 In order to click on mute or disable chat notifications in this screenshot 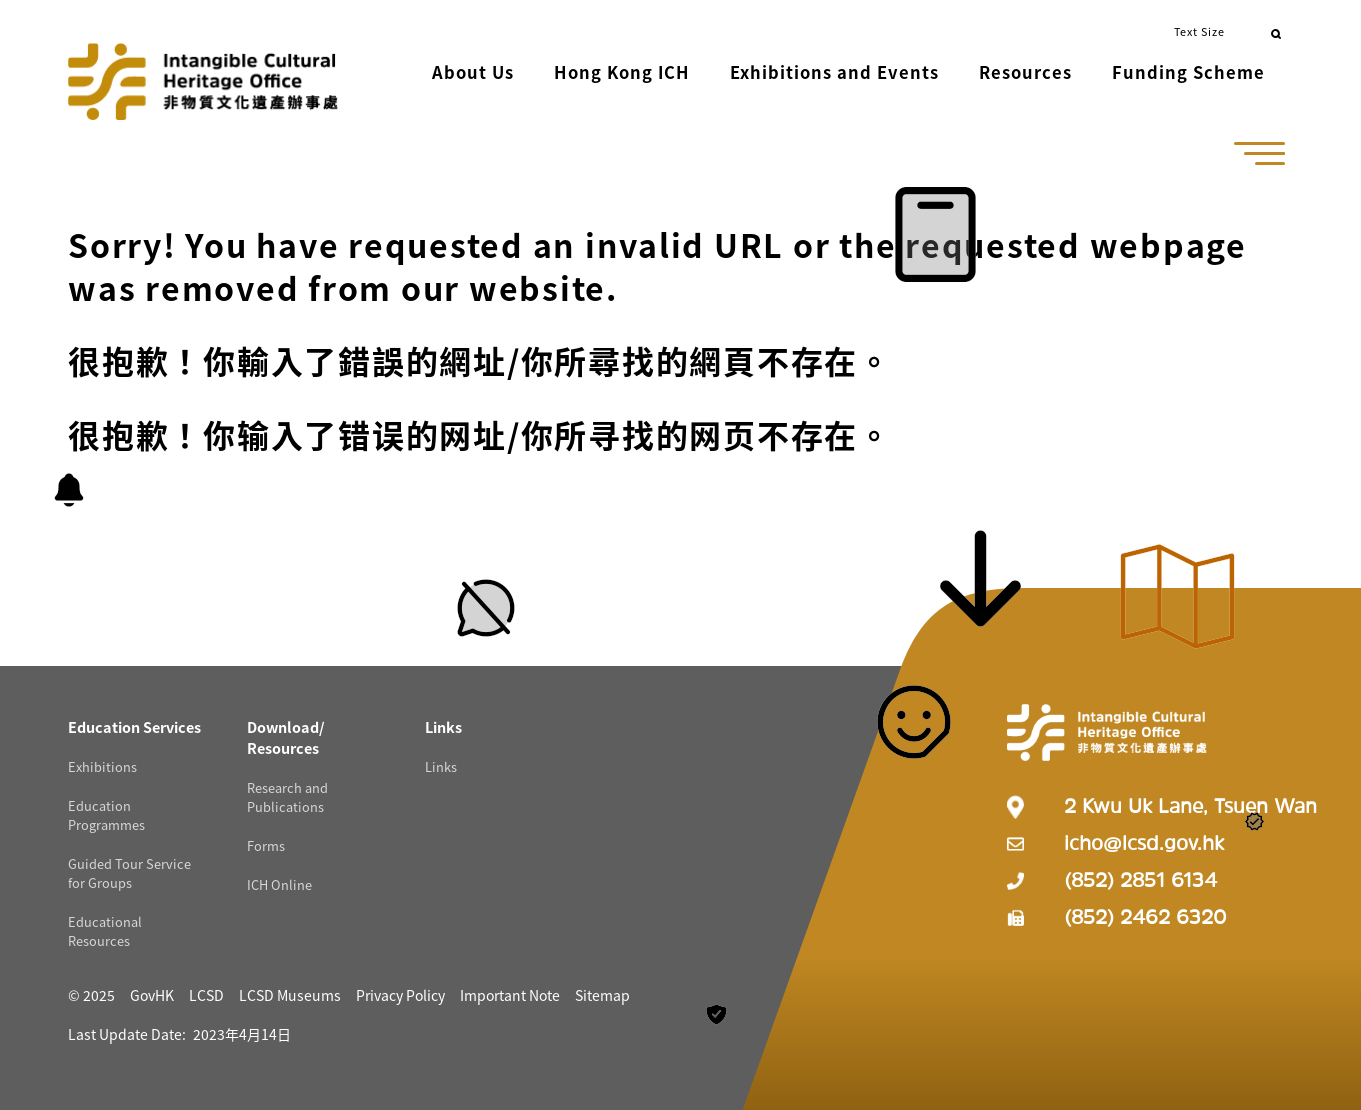, I will do `click(486, 608)`.